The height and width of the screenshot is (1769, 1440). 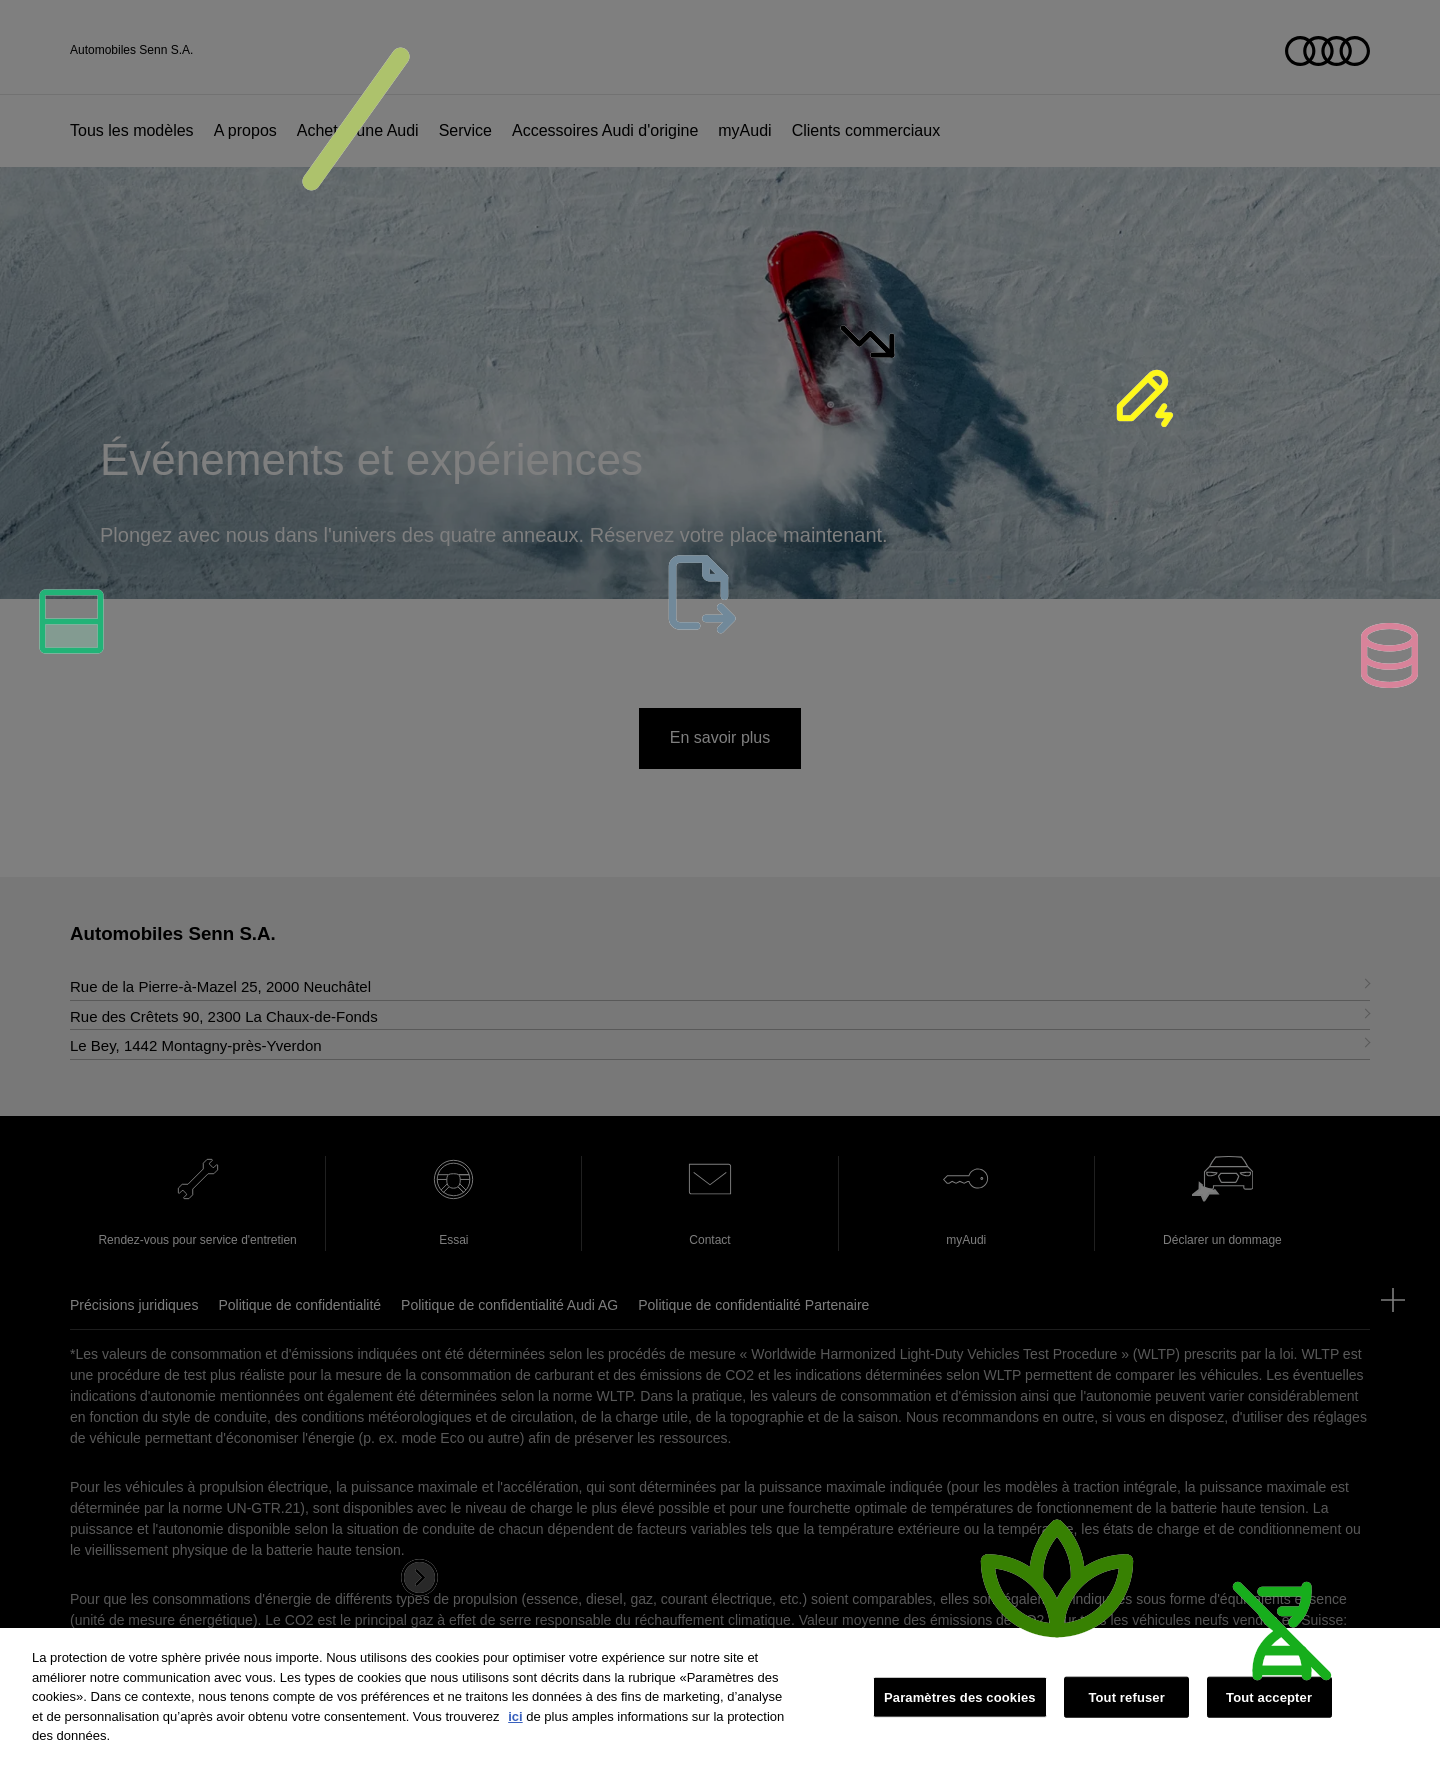 I want to click on disable genetic or DNA-related features, so click(x=1282, y=1631).